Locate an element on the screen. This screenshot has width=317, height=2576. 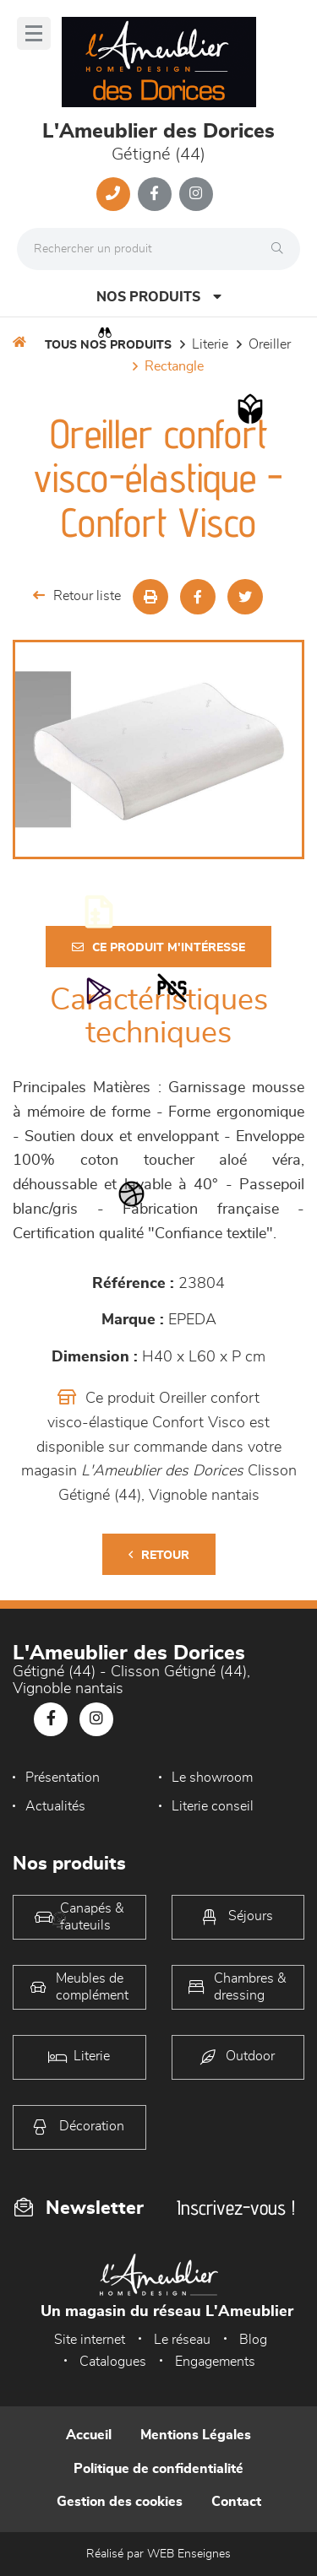
search or explore content is located at coordinates (105, 333).